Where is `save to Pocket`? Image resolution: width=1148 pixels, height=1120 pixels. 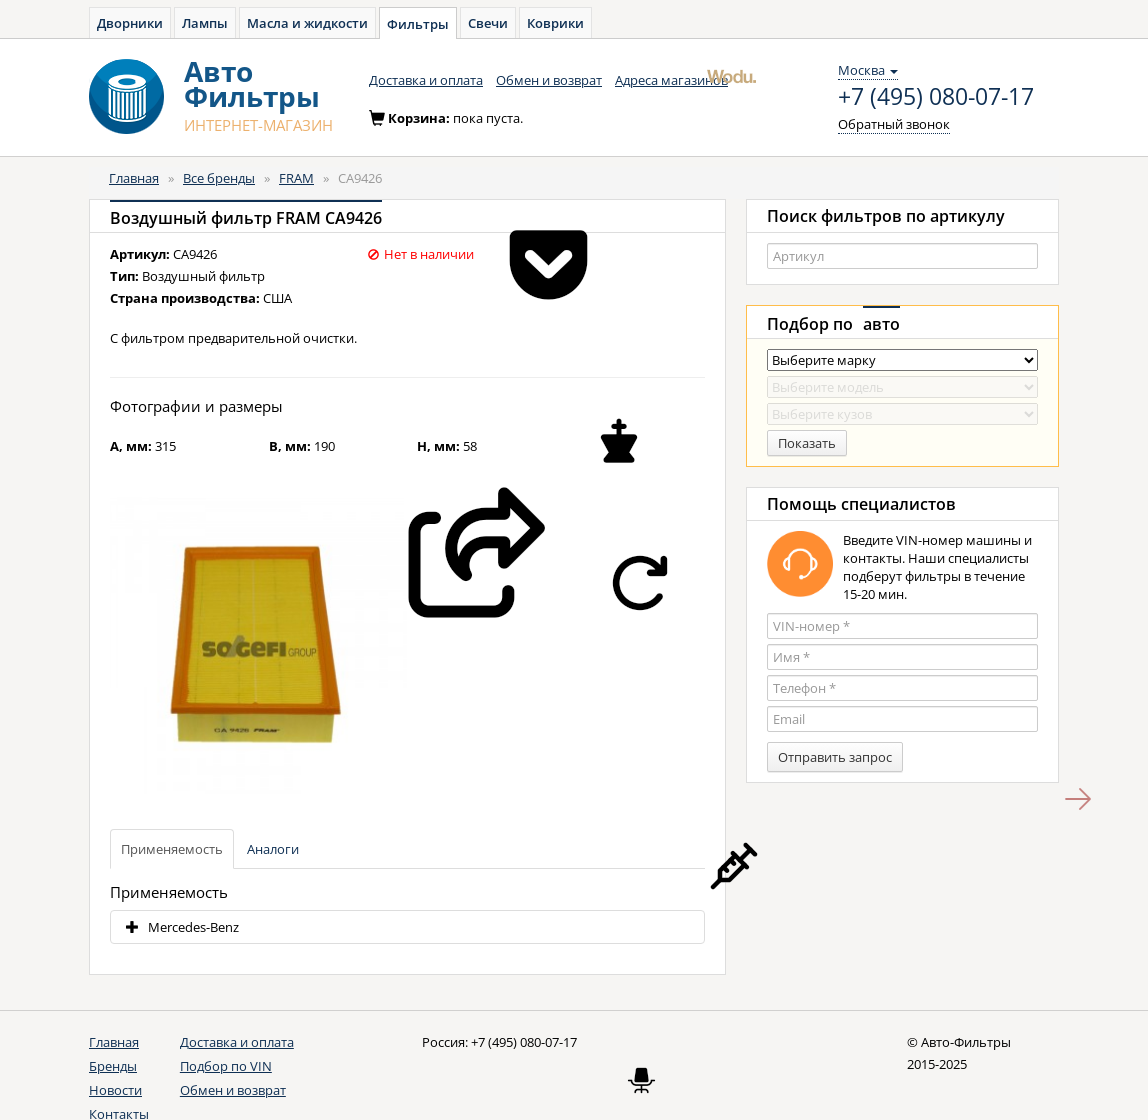
save to Pocket is located at coordinates (548, 263).